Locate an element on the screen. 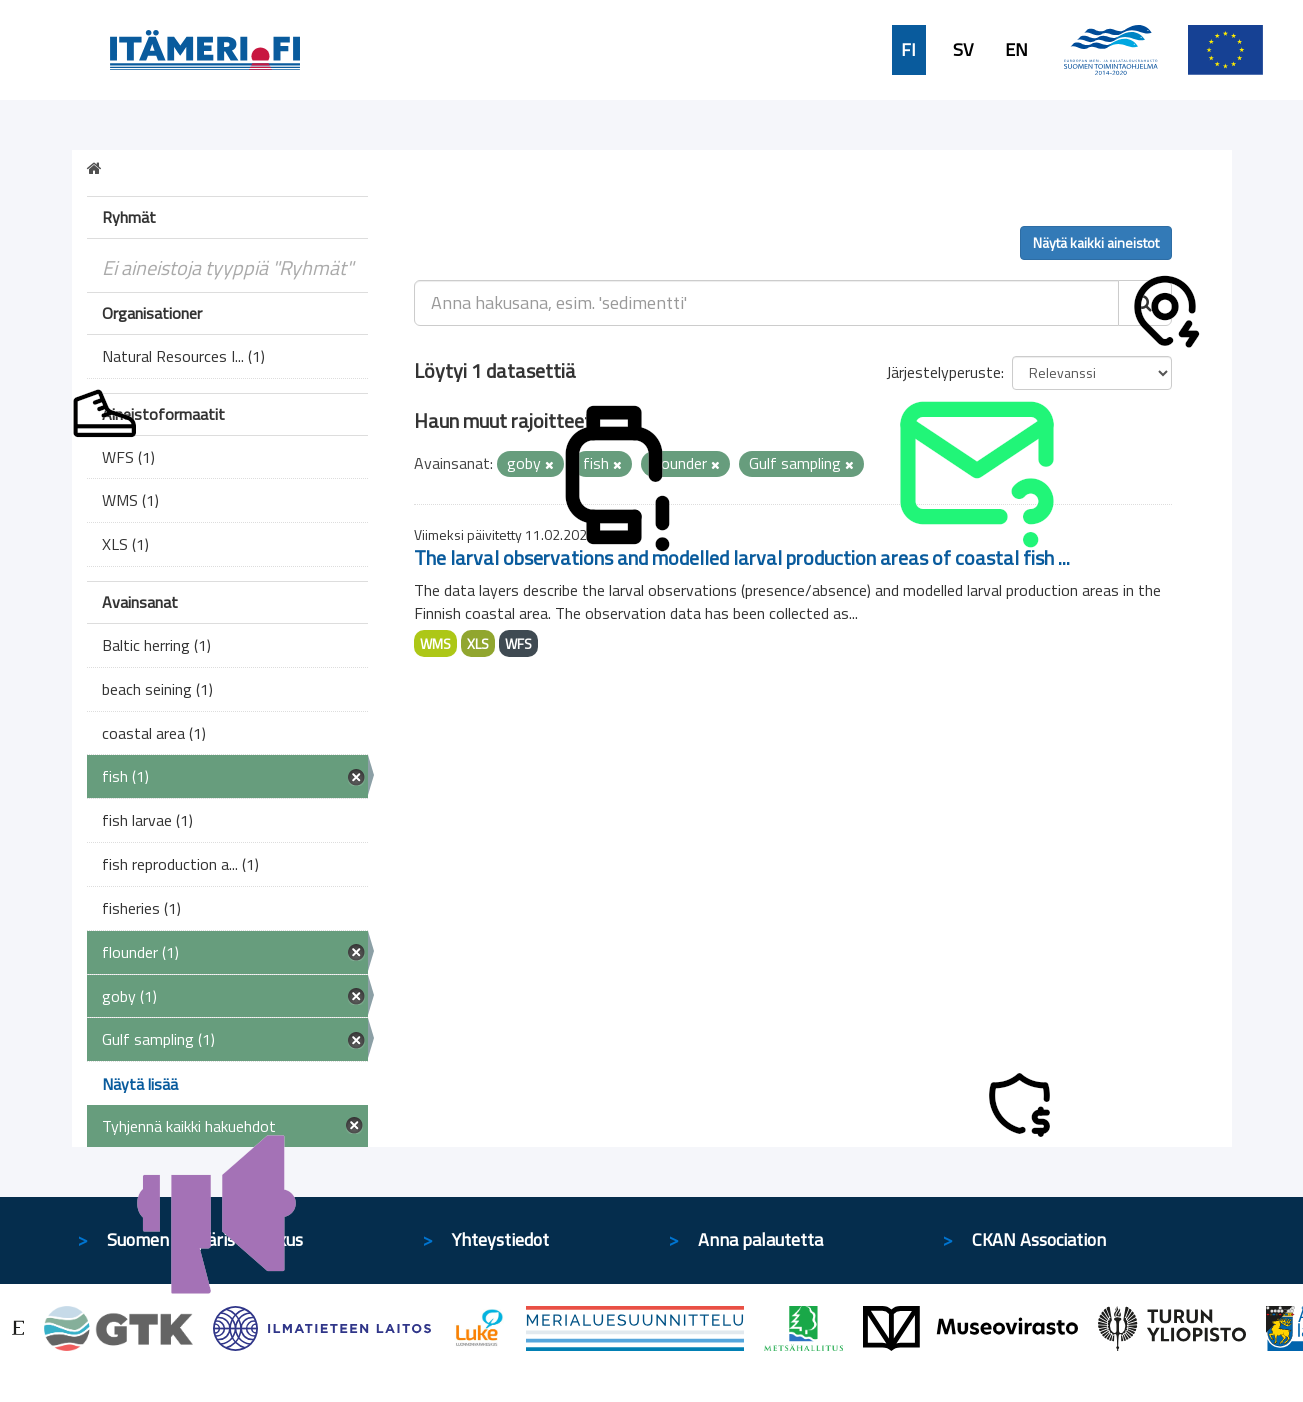  access footwear or shoe category is located at coordinates (101, 415).